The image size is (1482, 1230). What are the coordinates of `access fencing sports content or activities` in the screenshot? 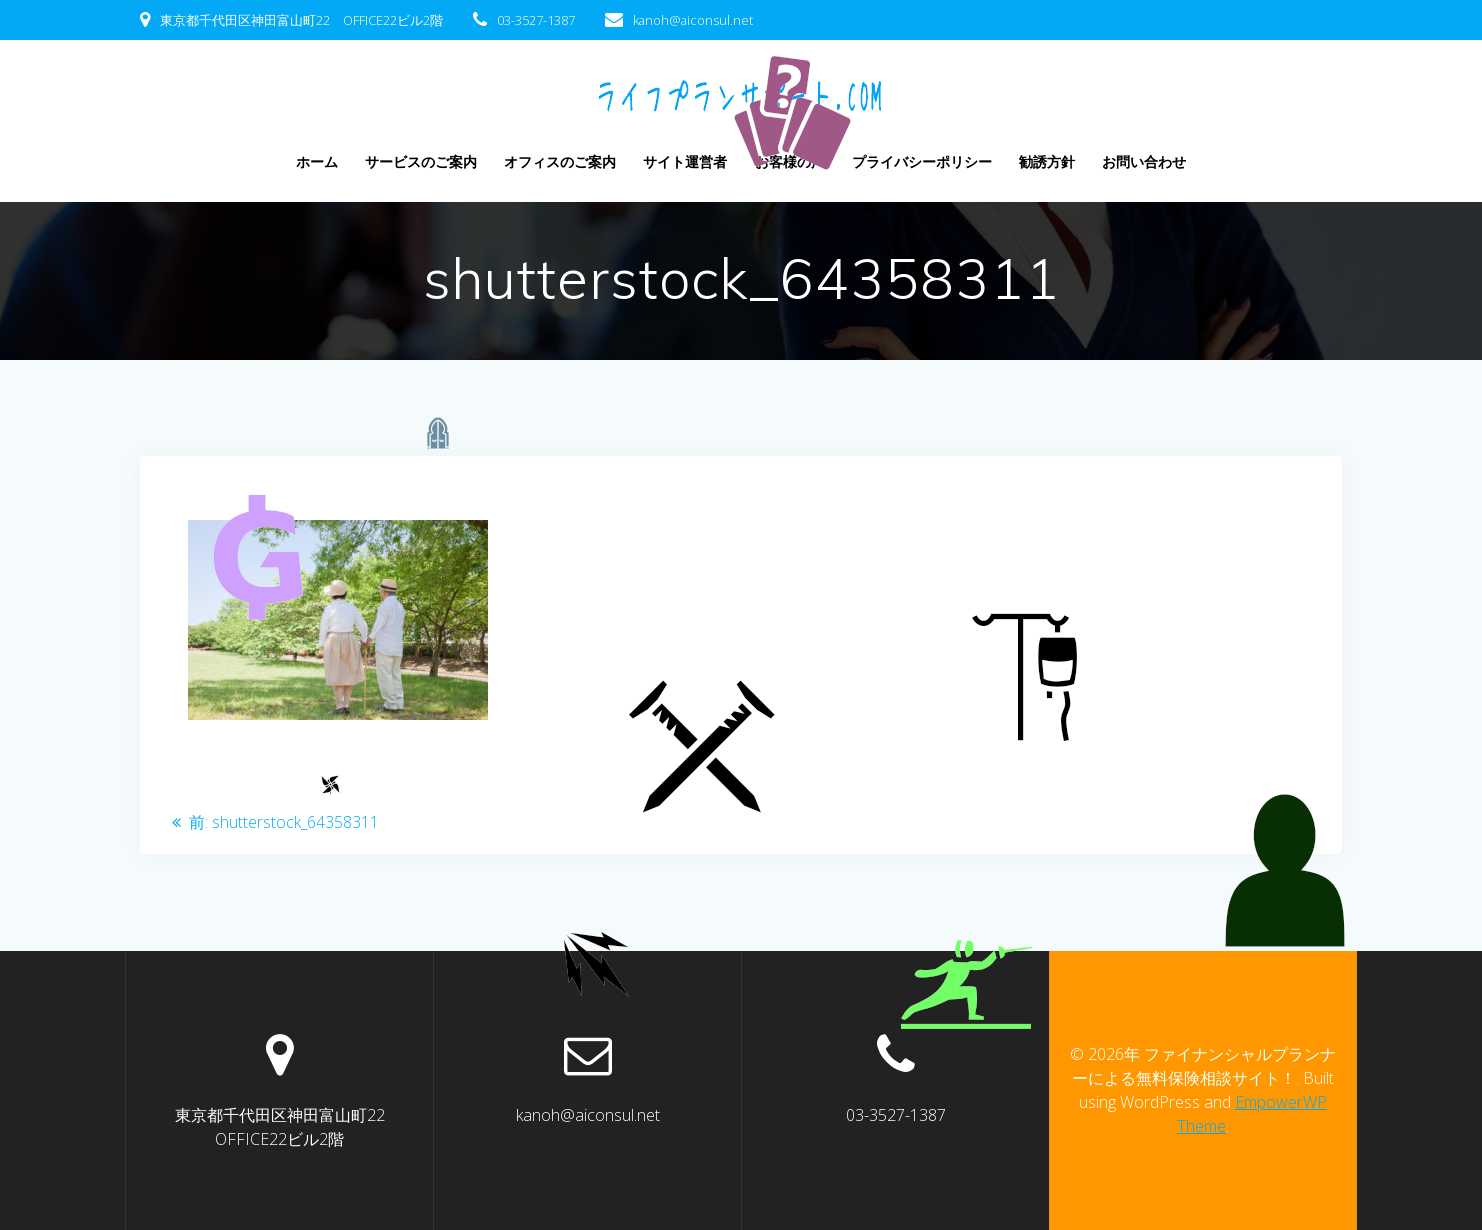 It's located at (966, 984).